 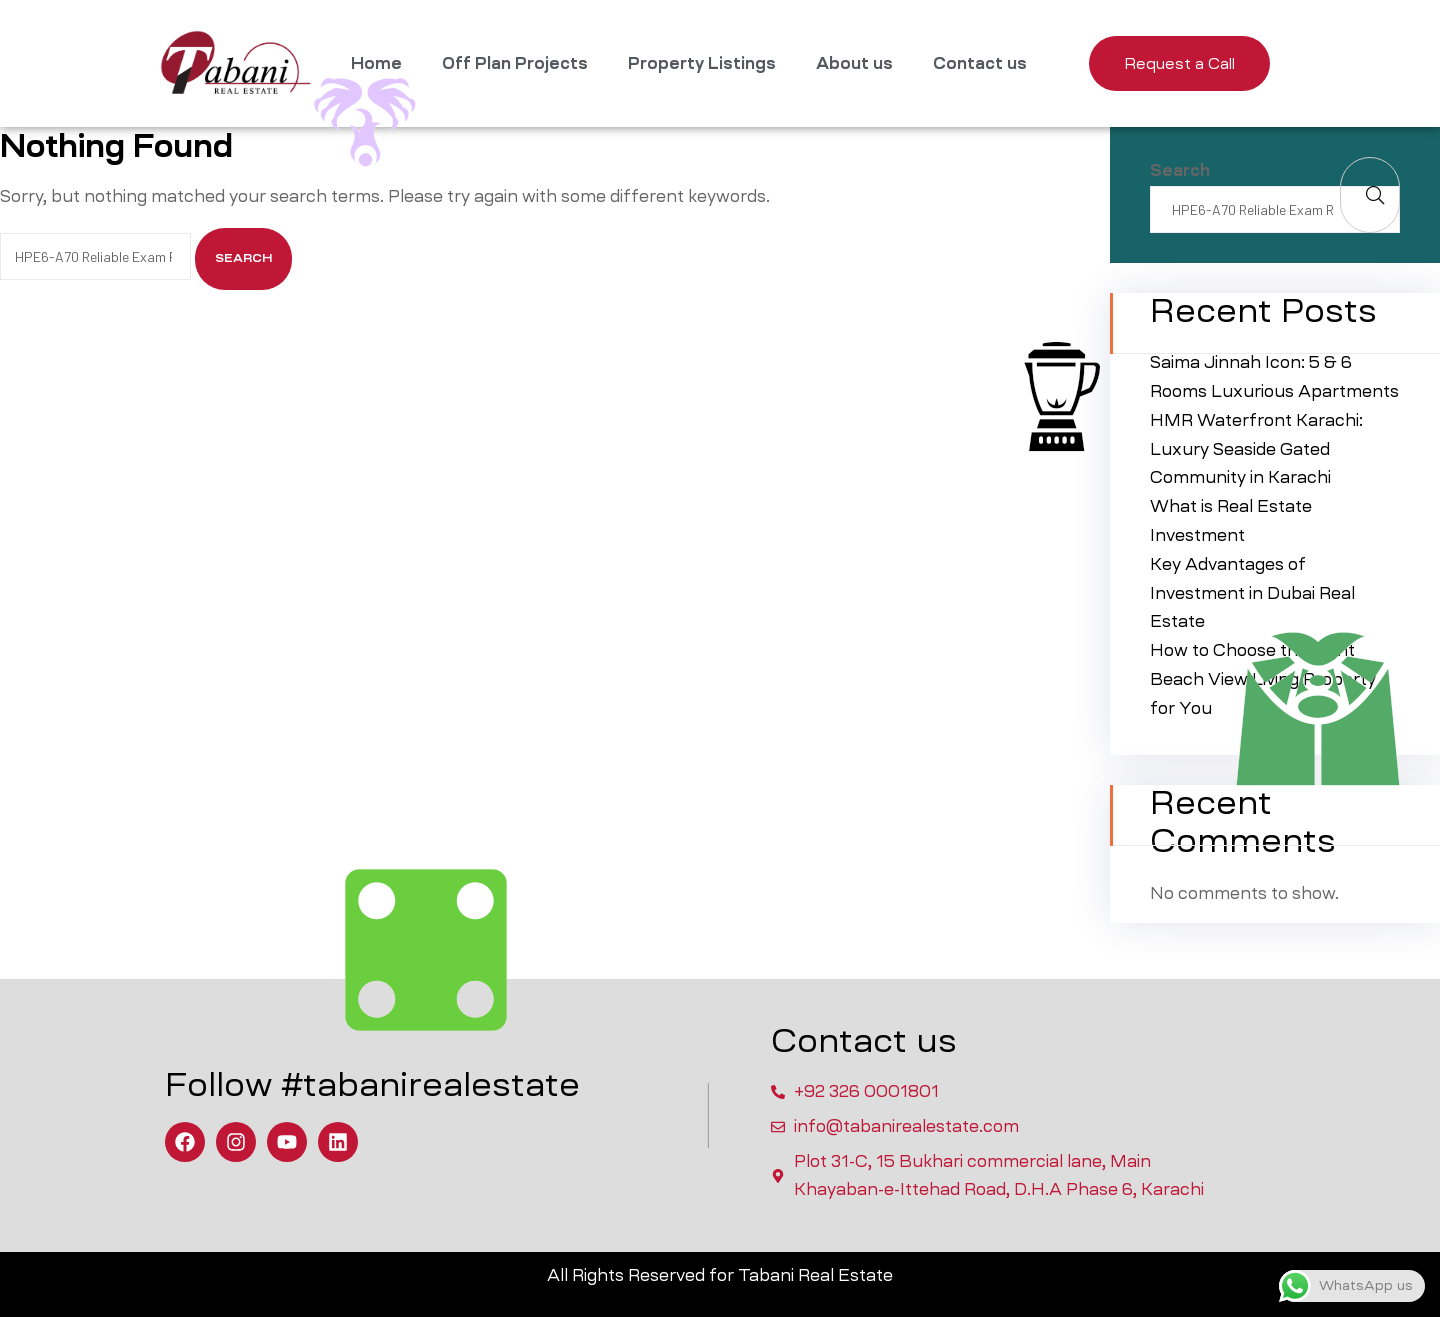 What do you see at coordinates (426, 950) in the screenshot?
I see `roll the dice or randomize` at bounding box center [426, 950].